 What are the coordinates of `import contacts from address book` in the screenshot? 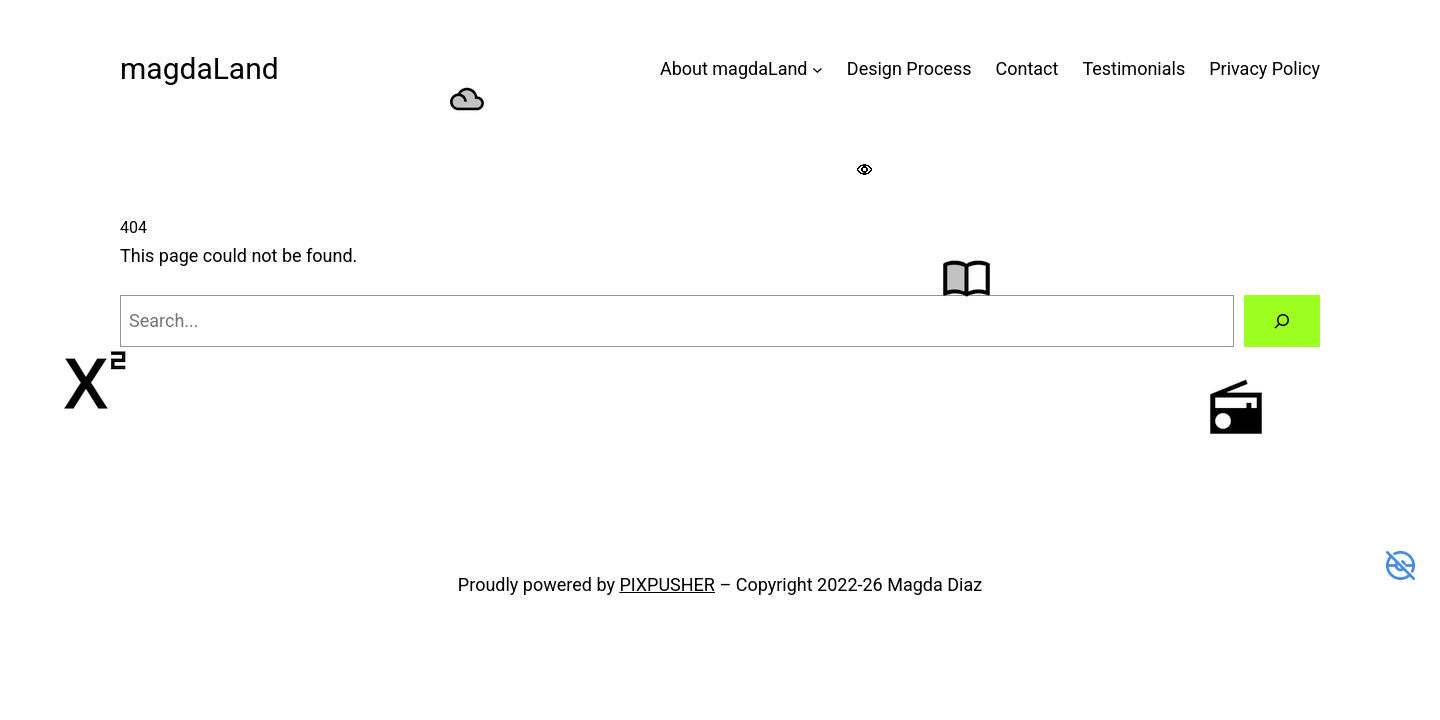 It's located at (966, 276).